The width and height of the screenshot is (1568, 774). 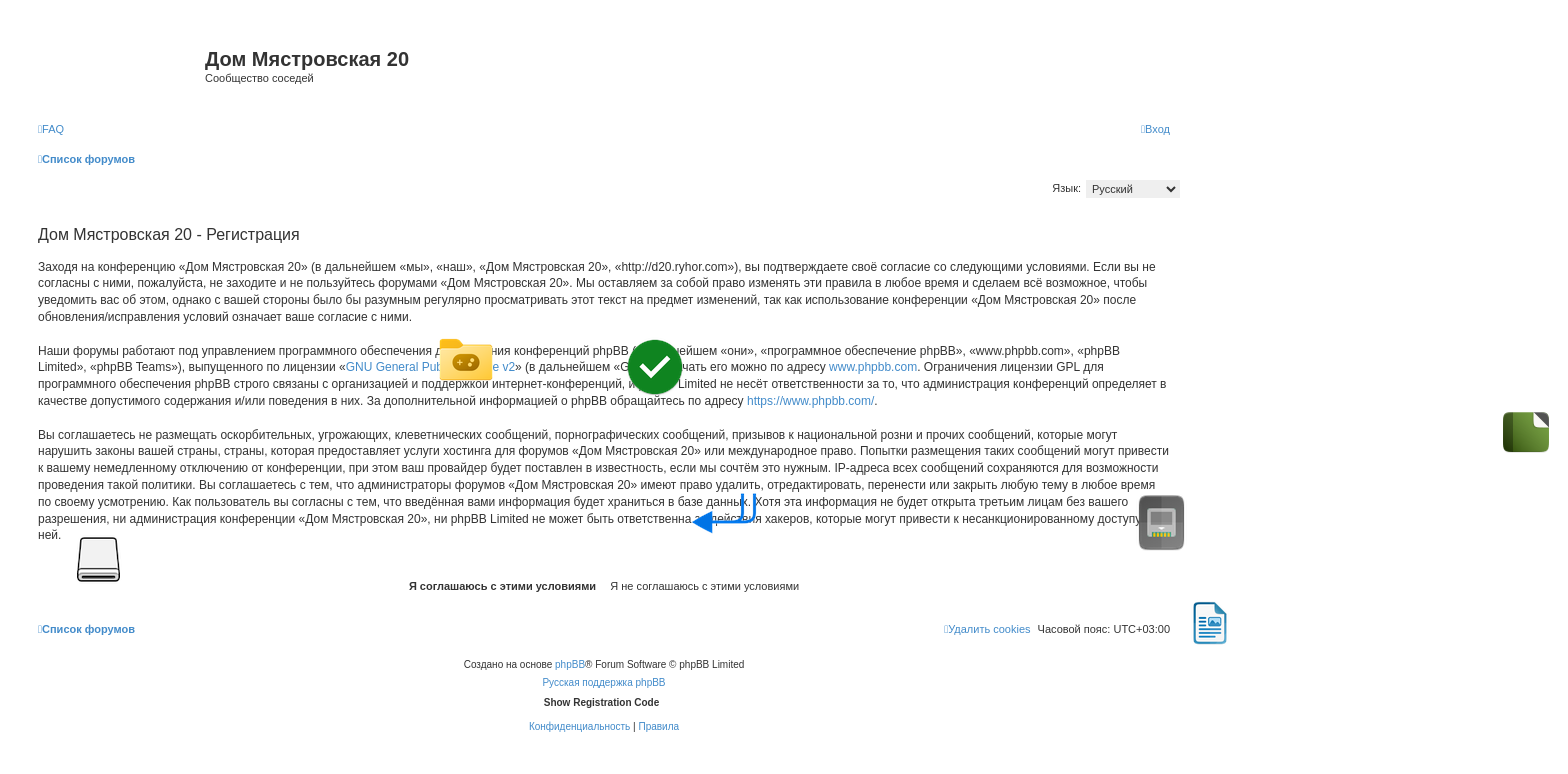 What do you see at coordinates (466, 361) in the screenshot?
I see `open your games folder` at bounding box center [466, 361].